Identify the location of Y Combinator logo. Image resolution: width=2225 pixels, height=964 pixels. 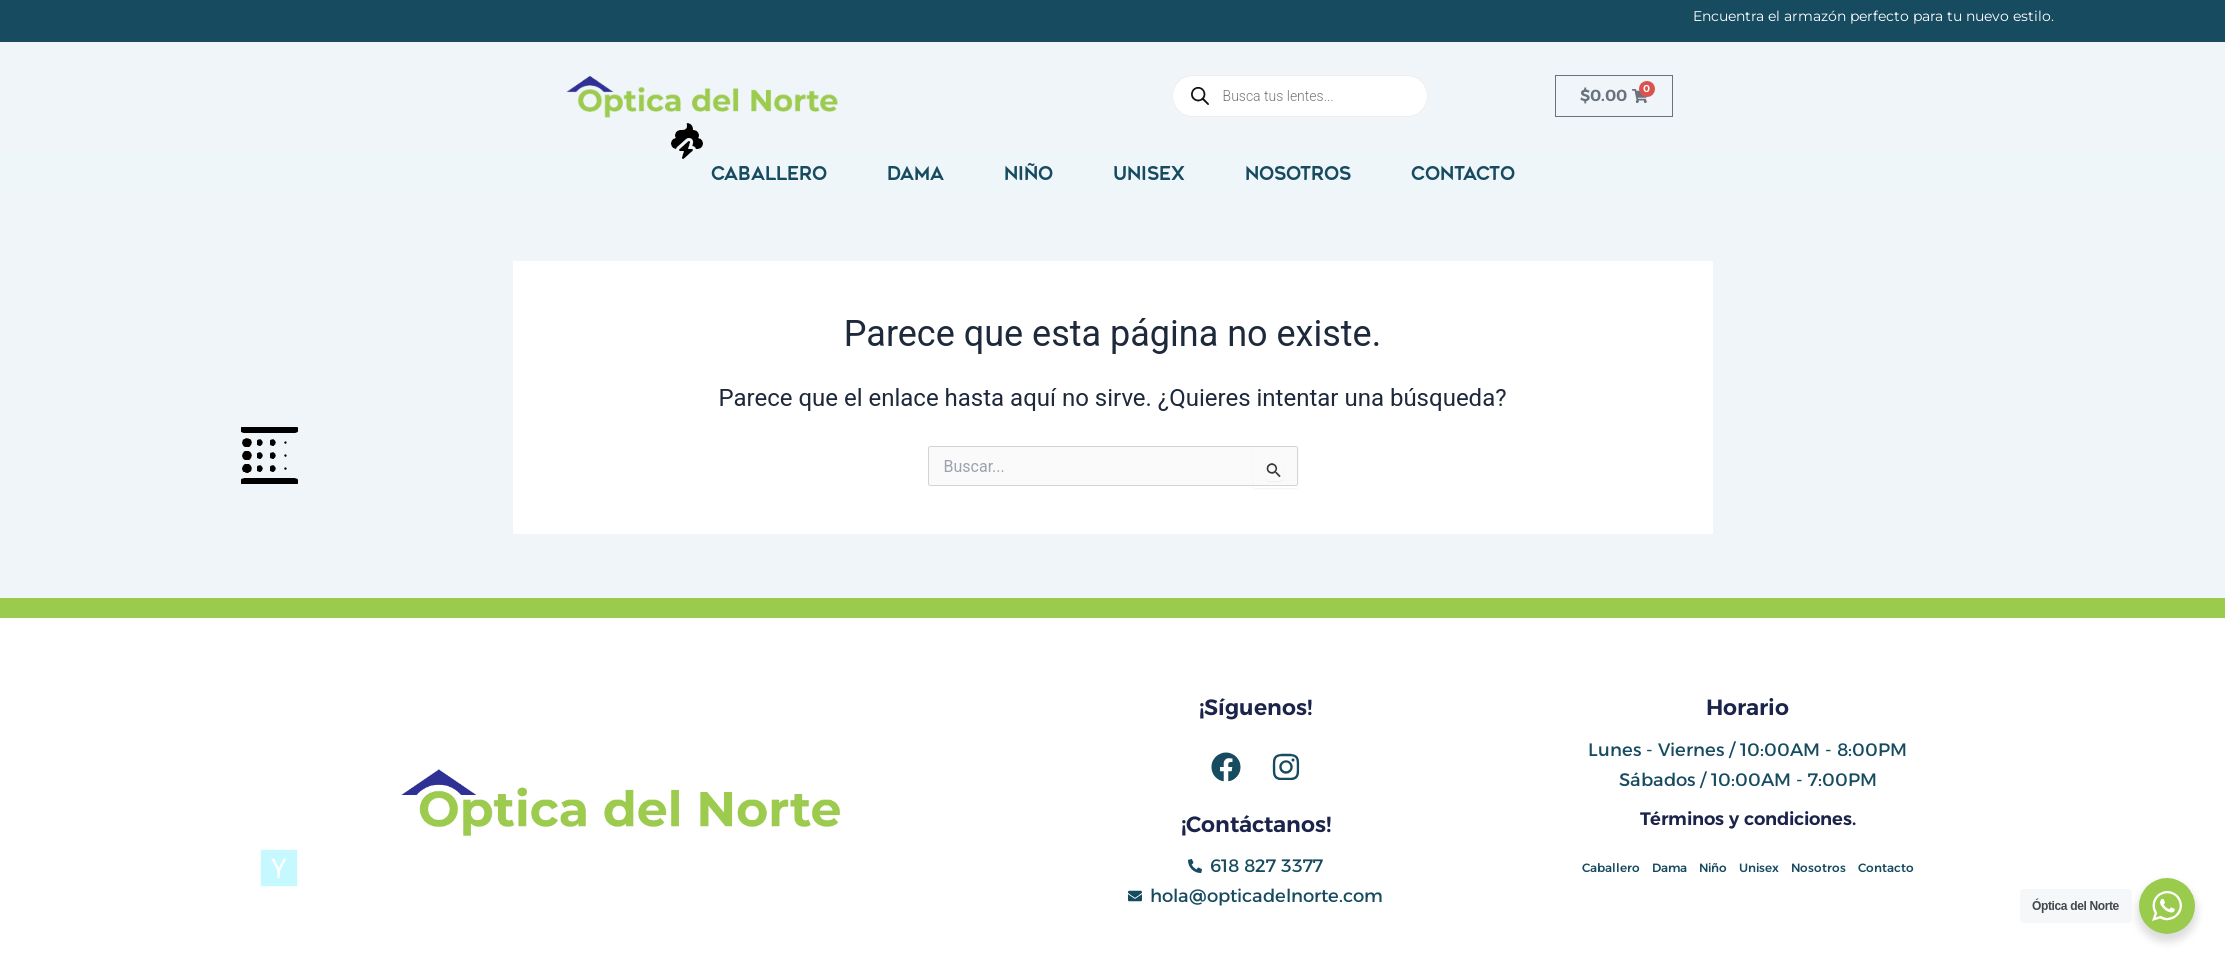
(279, 868).